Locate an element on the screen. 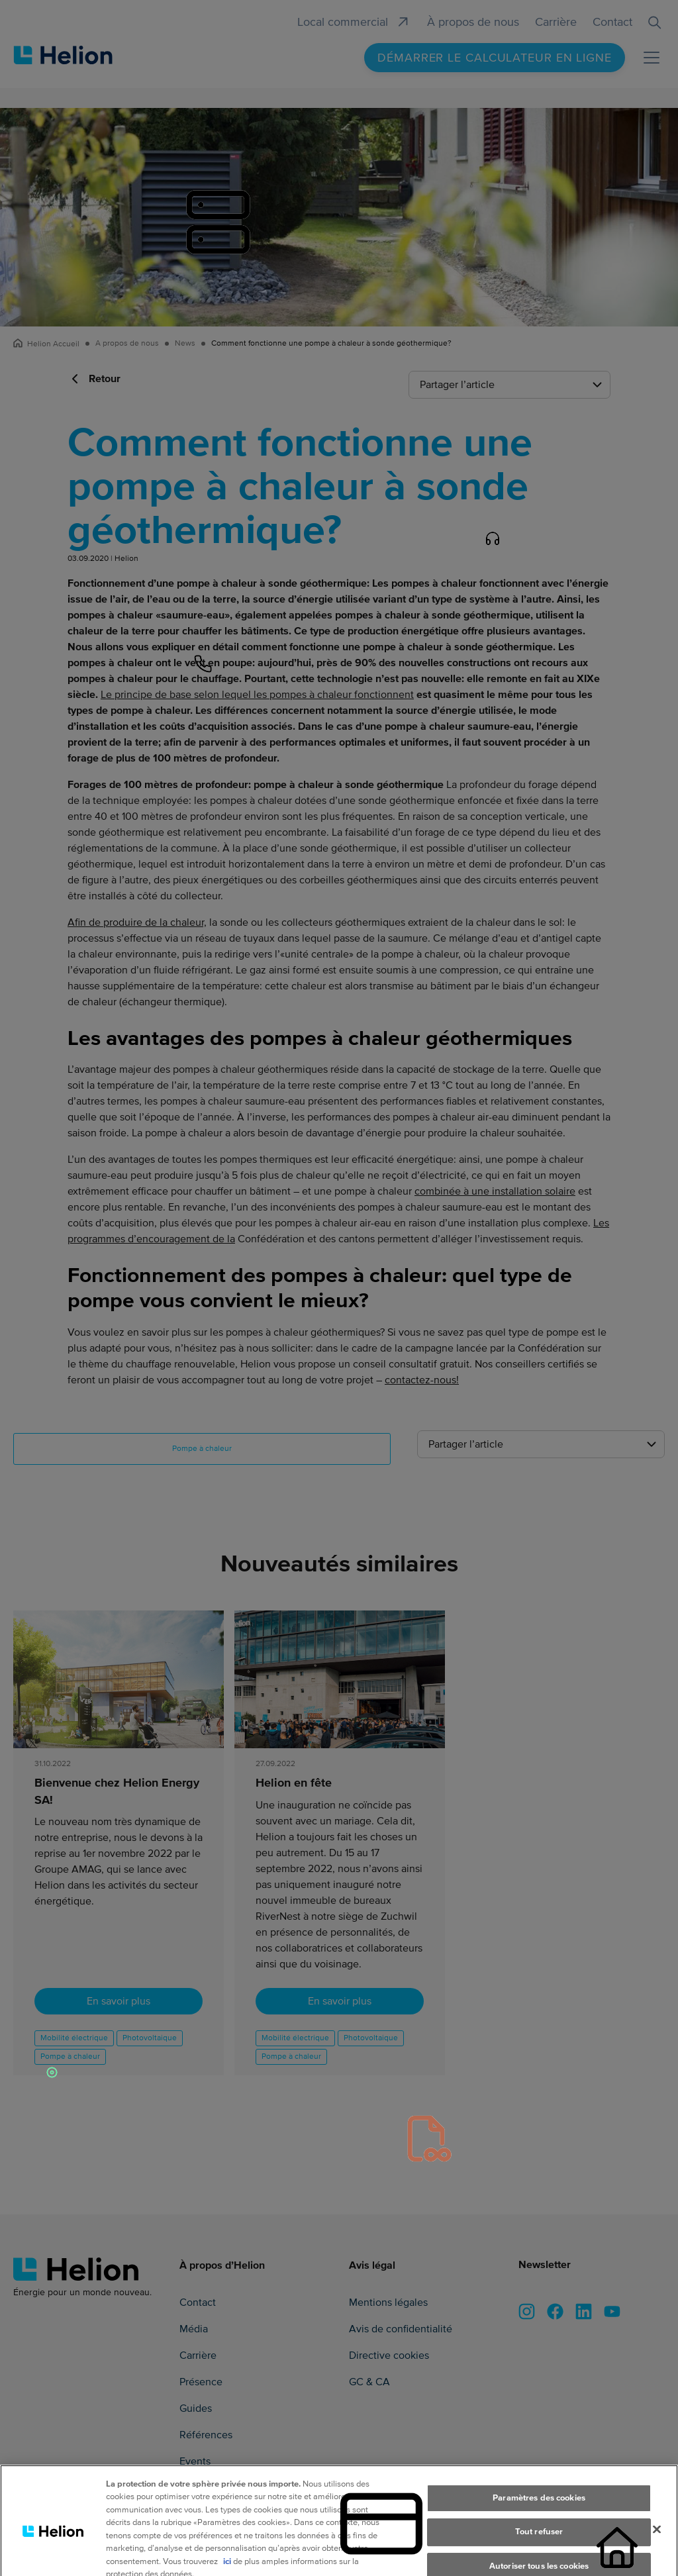  play or access audio/music content is located at coordinates (52, 2072).